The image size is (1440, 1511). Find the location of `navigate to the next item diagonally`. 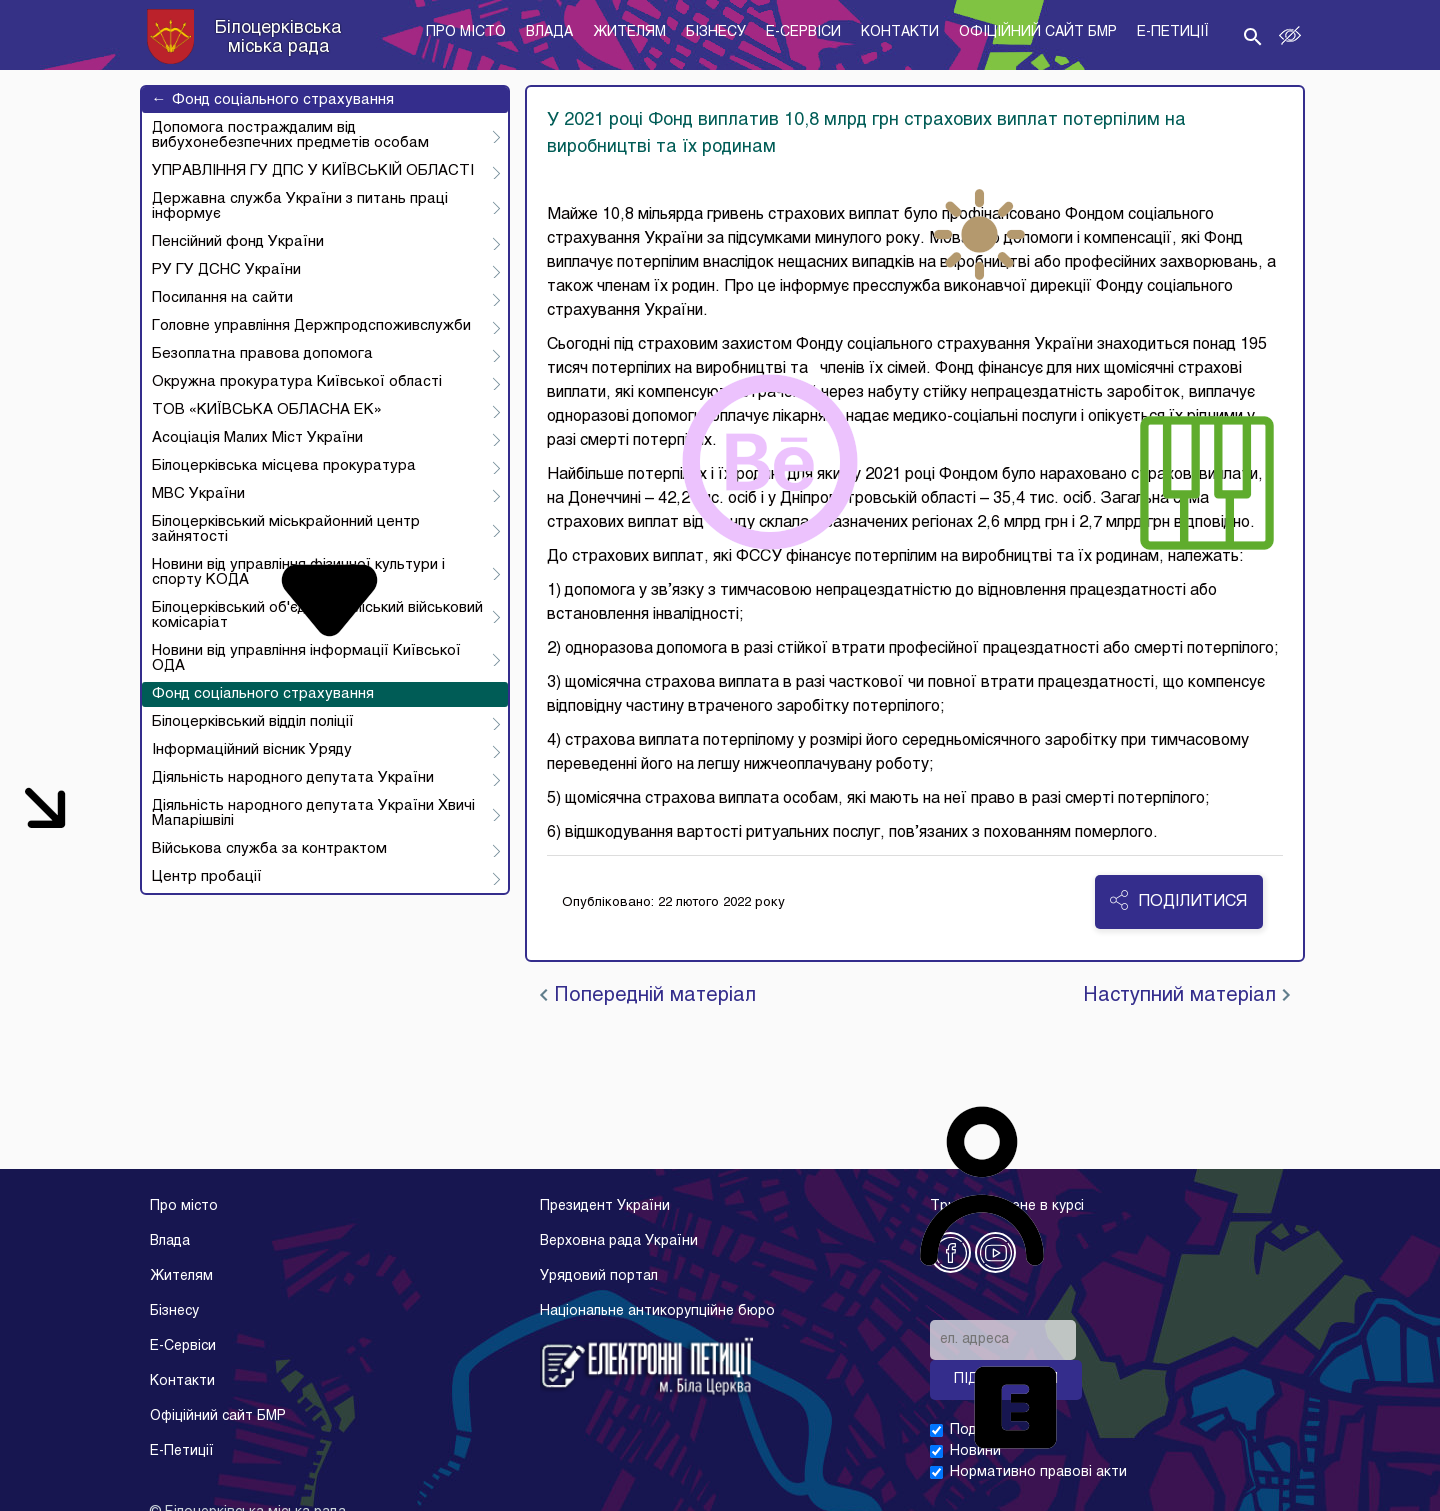

navigate to the next item diagonally is located at coordinates (45, 808).